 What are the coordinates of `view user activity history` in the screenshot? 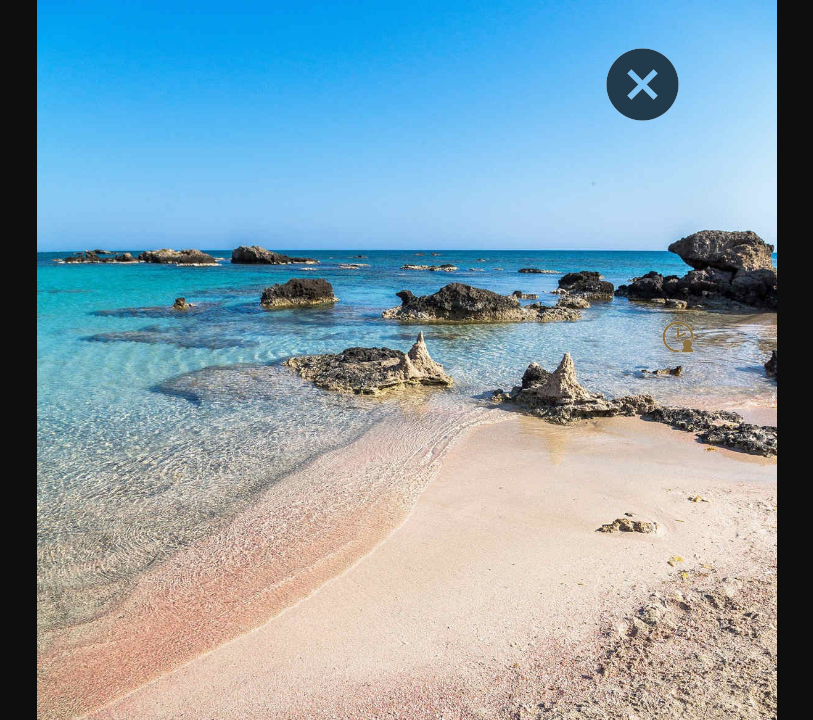 It's located at (678, 337).